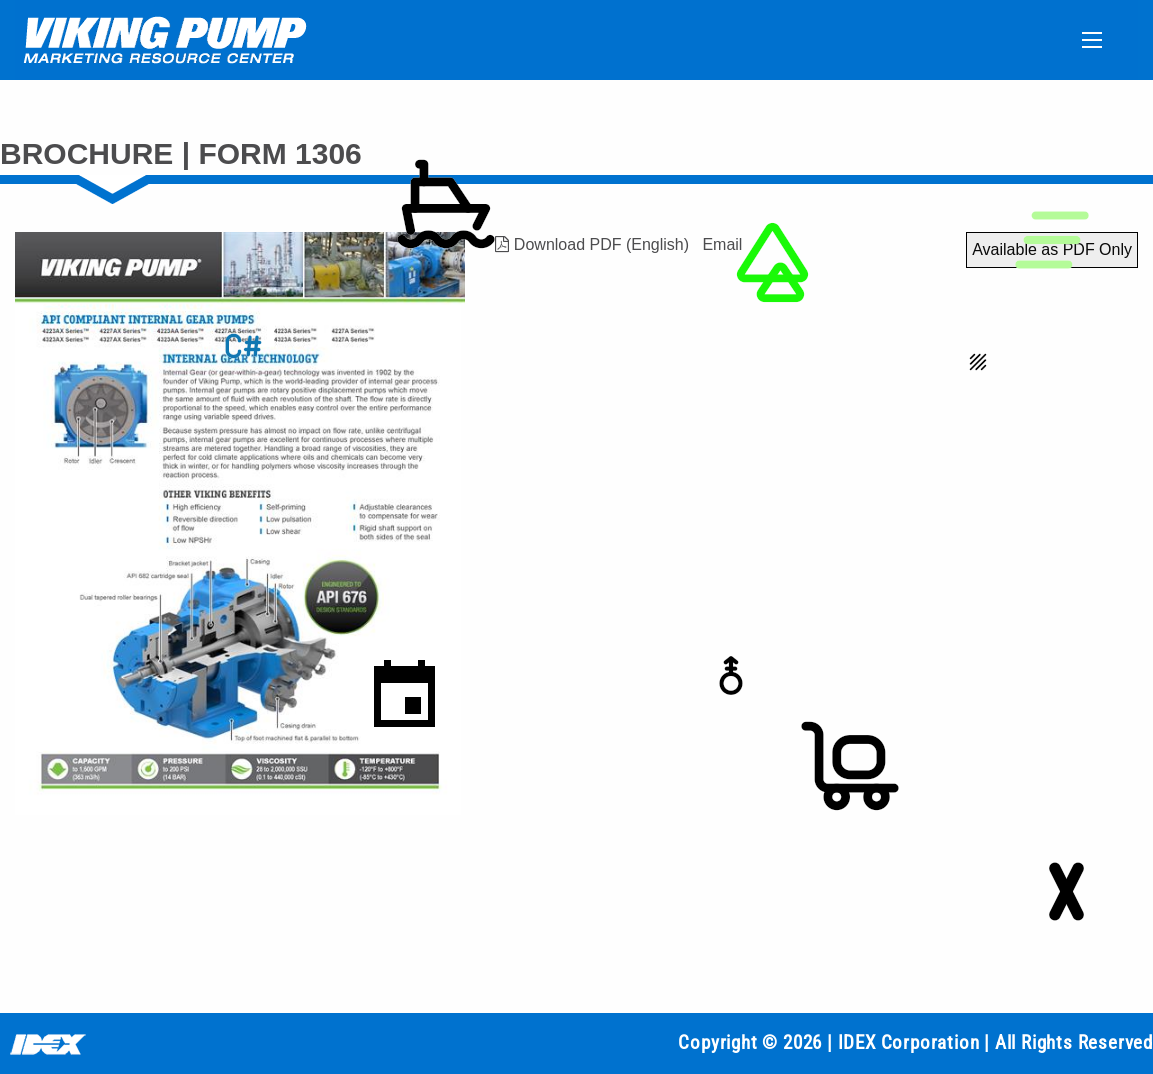 The width and height of the screenshot is (1153, 1074). Describe the element at coordinates (850, 766) in the screenshot. I see `view shipping or delivery status` at that location.